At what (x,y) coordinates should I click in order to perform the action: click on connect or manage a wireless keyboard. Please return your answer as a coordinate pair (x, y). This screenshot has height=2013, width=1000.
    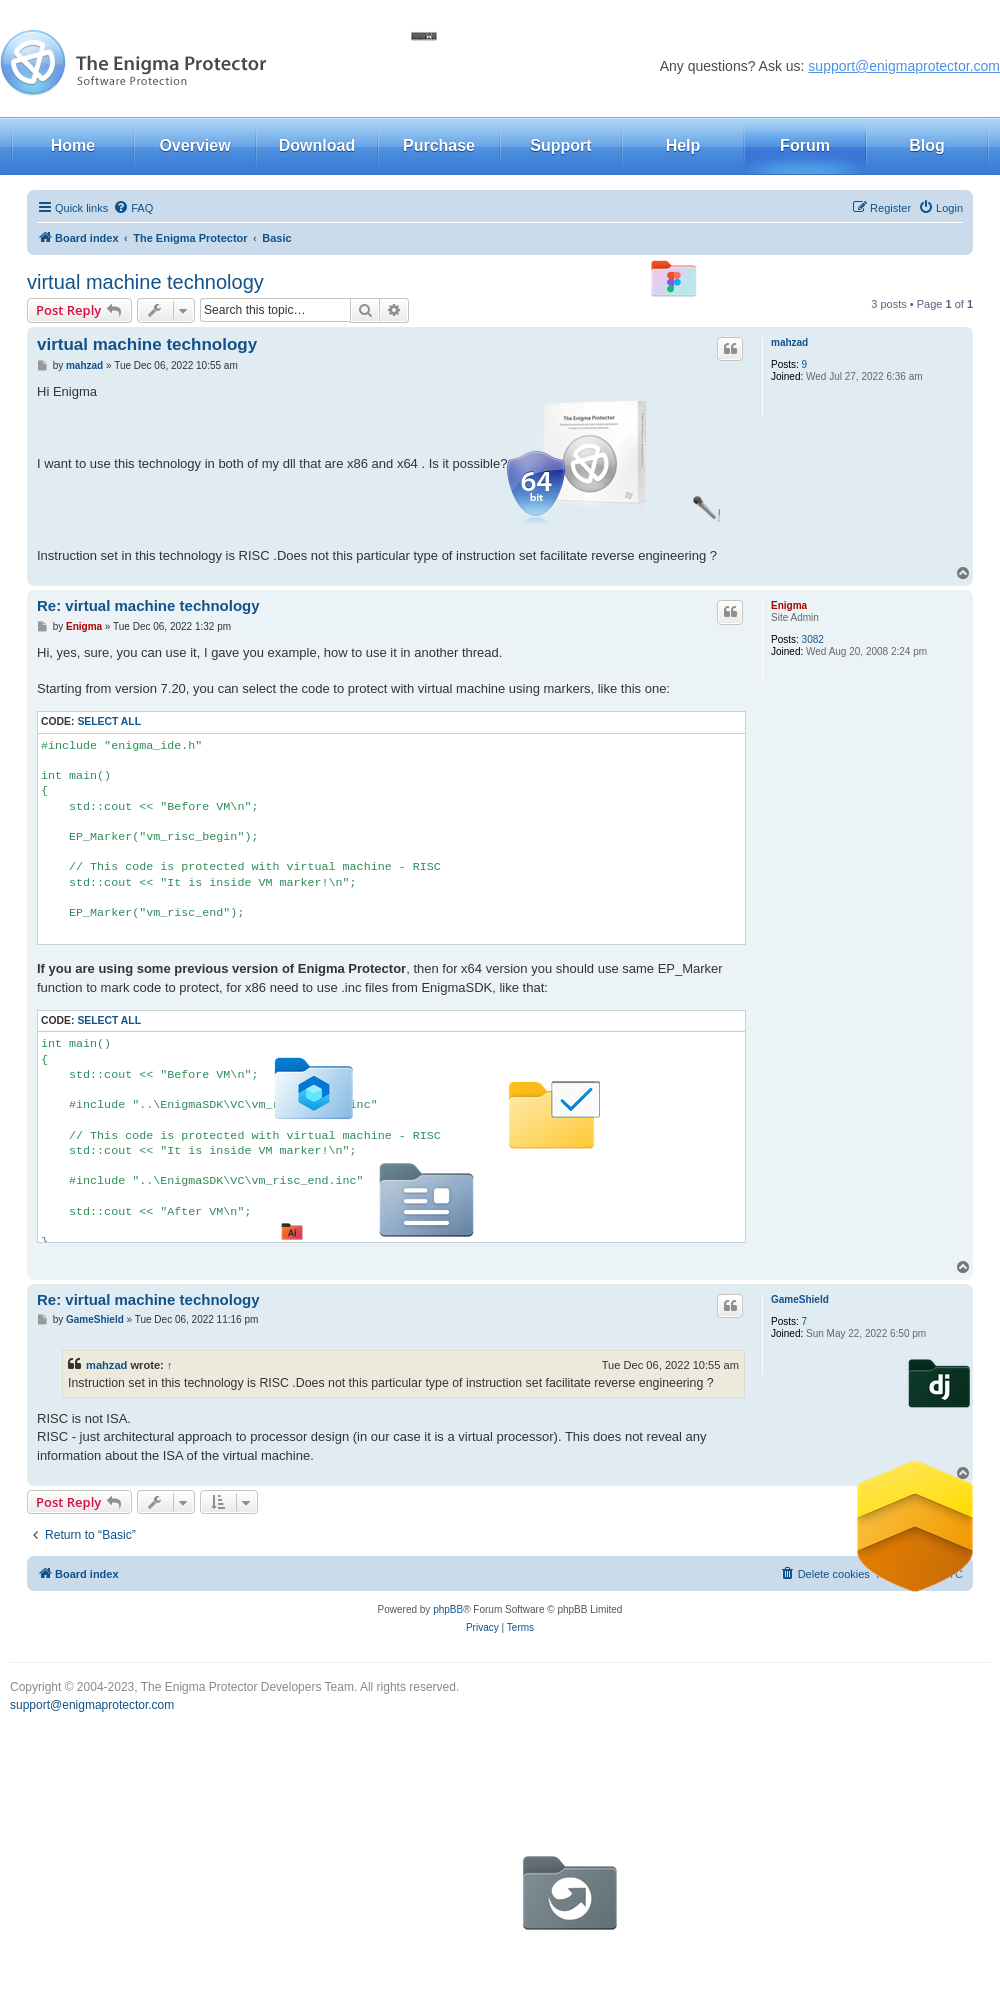
    Looking at the image, I should click on (424, 36).